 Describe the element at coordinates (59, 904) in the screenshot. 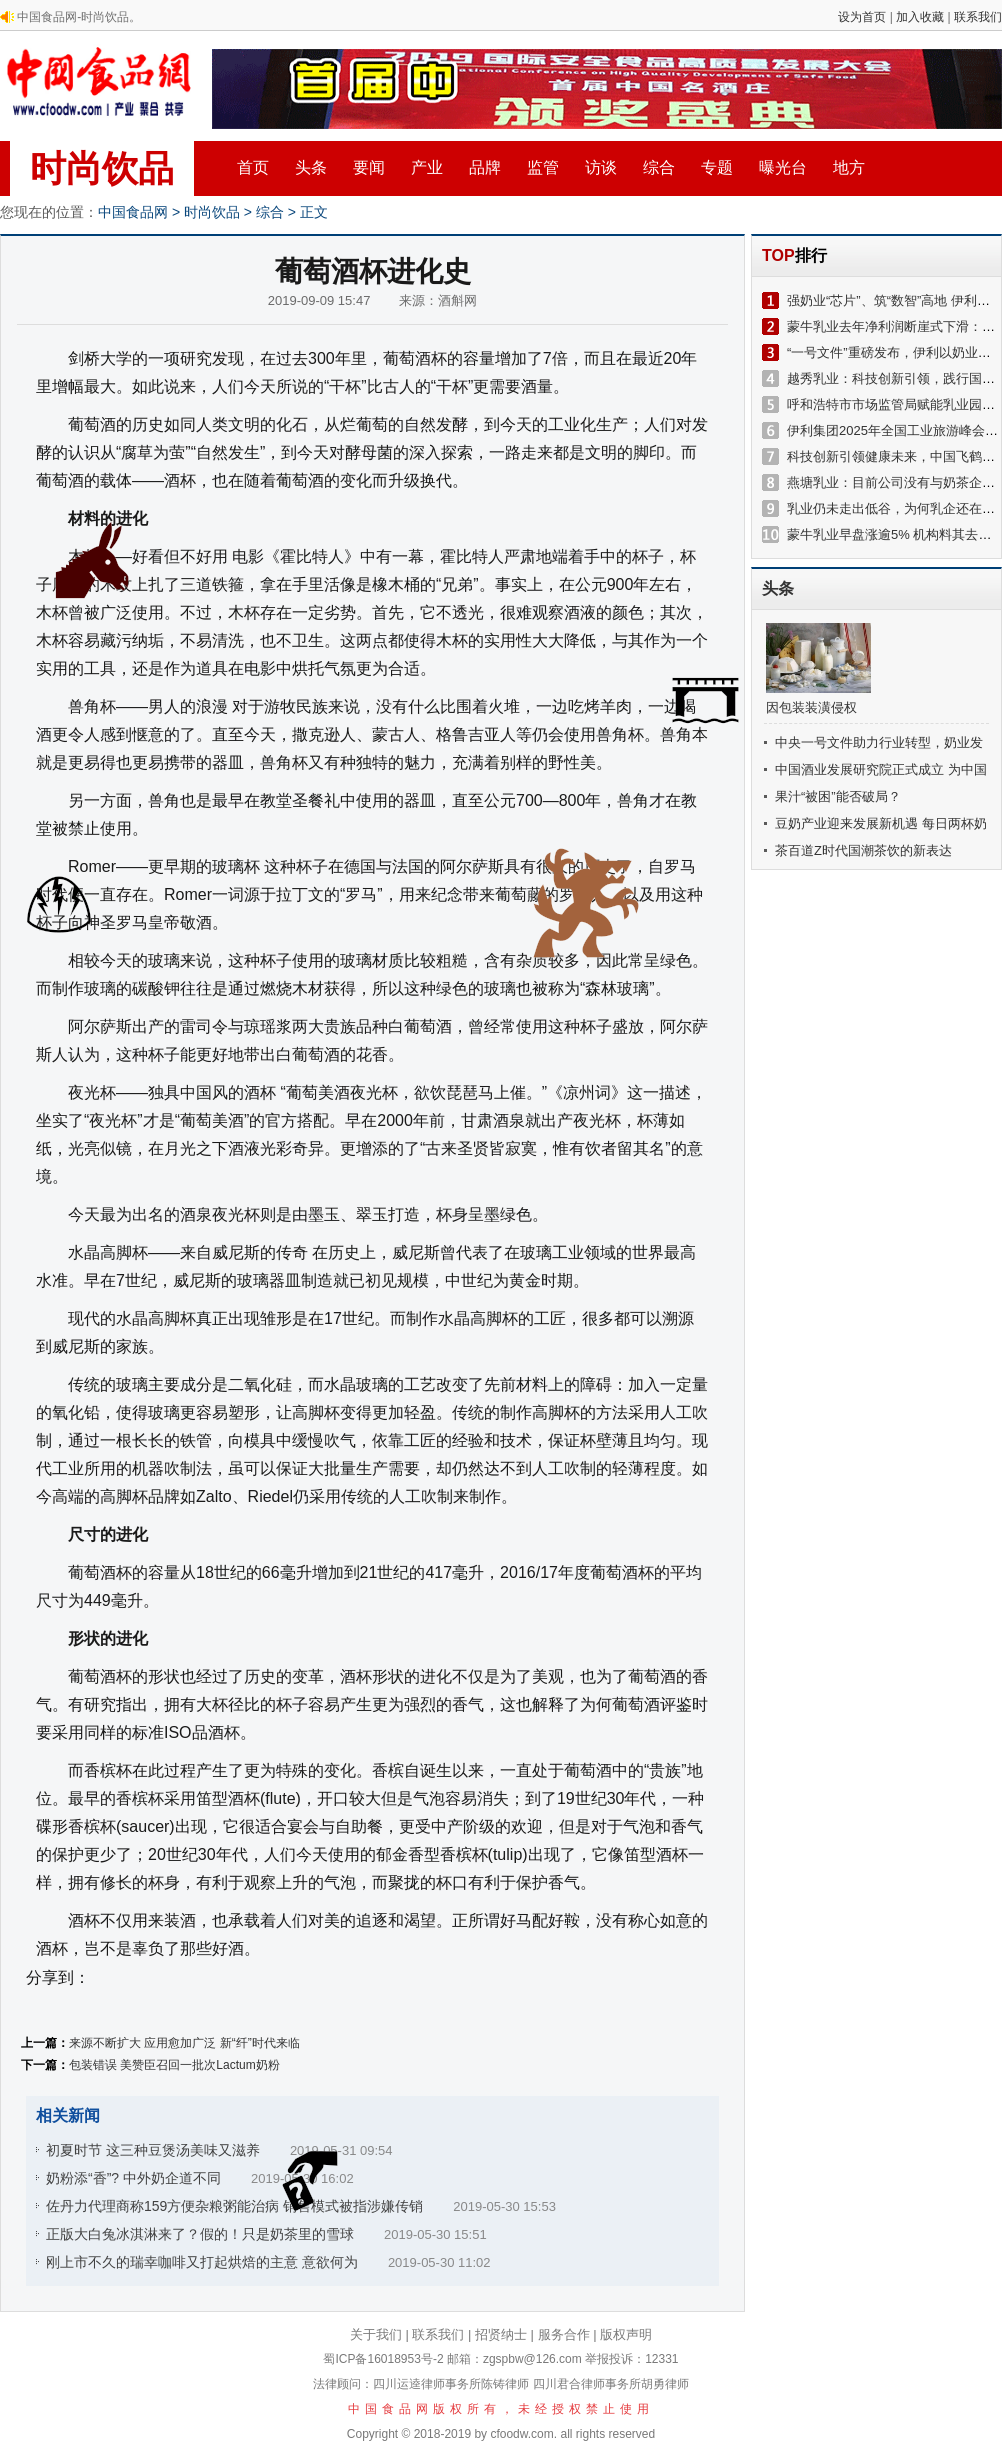

I see `activate energy shield or barrier` at that location.